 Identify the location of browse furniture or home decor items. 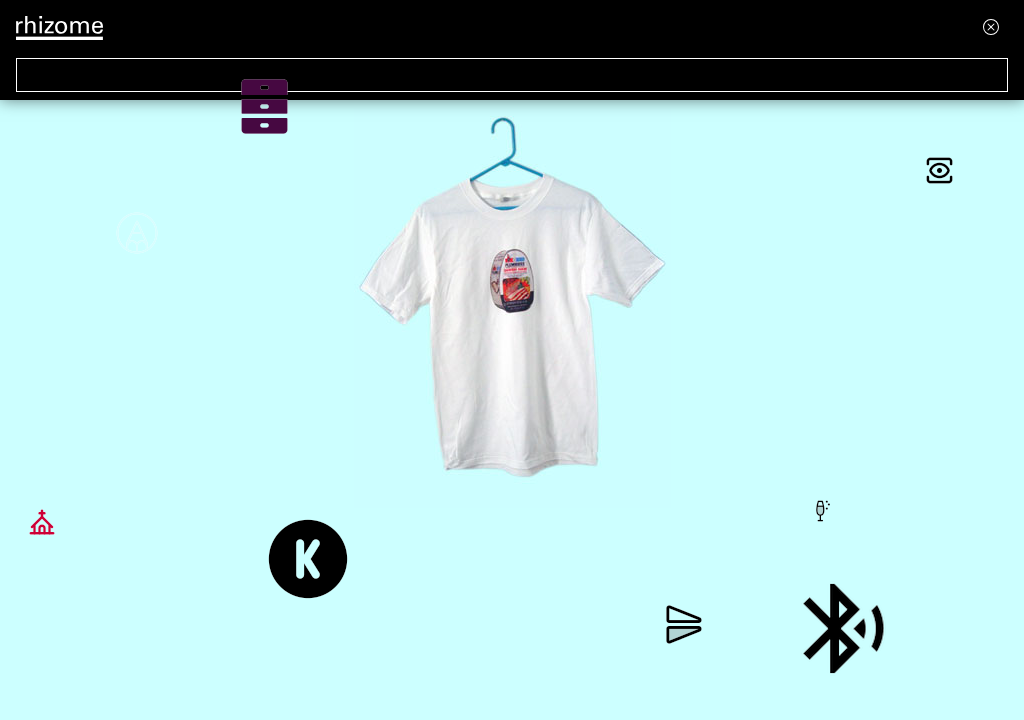
(264, 106).